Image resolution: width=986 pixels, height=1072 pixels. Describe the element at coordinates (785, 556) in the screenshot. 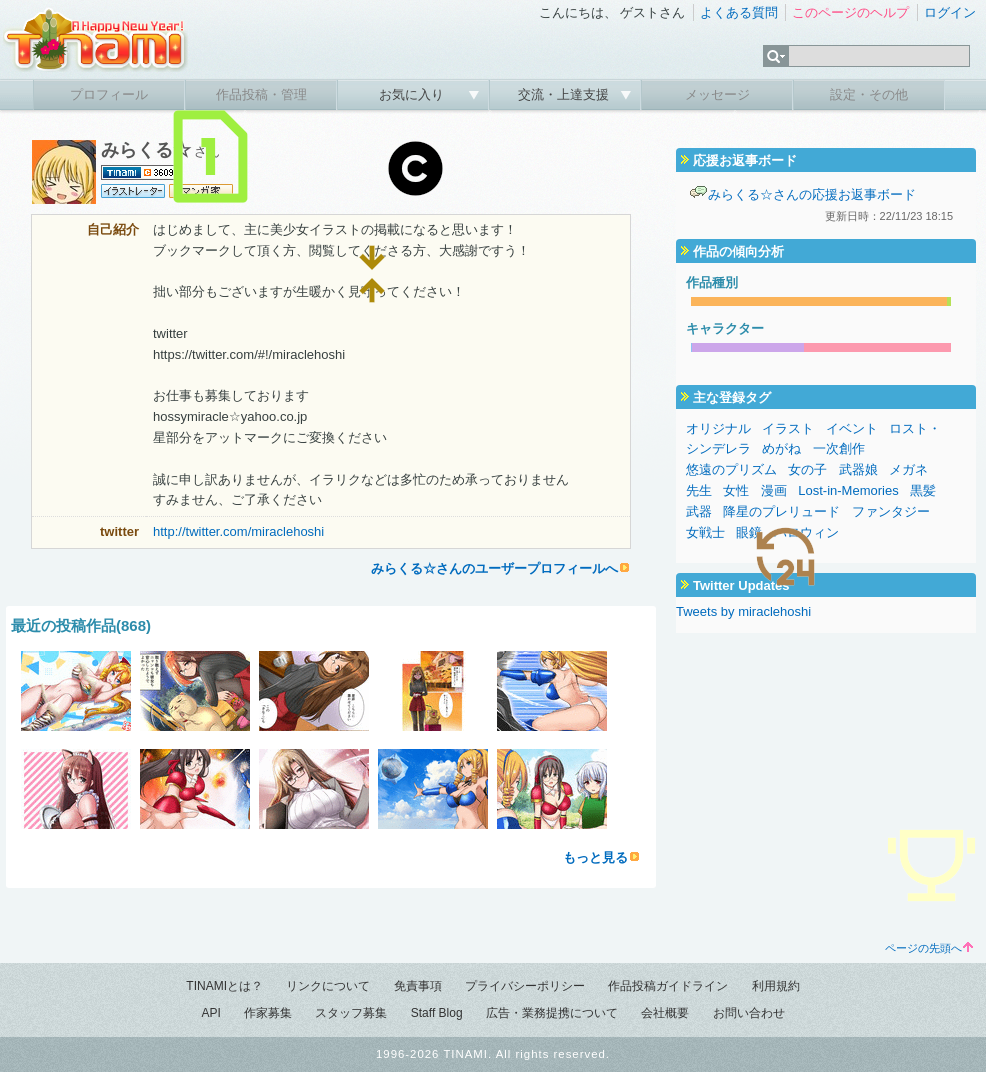

I see `indicates 24/7 availability or round-the-clock service` at that location.